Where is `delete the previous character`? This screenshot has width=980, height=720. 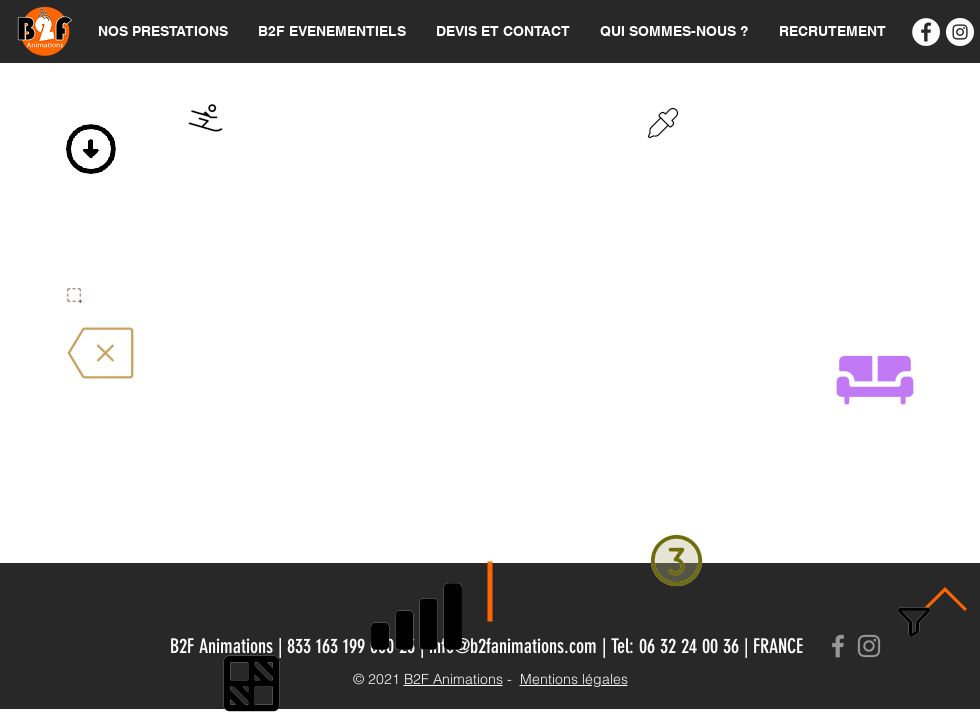 delete the previous character is located at coordinates (103, 353).